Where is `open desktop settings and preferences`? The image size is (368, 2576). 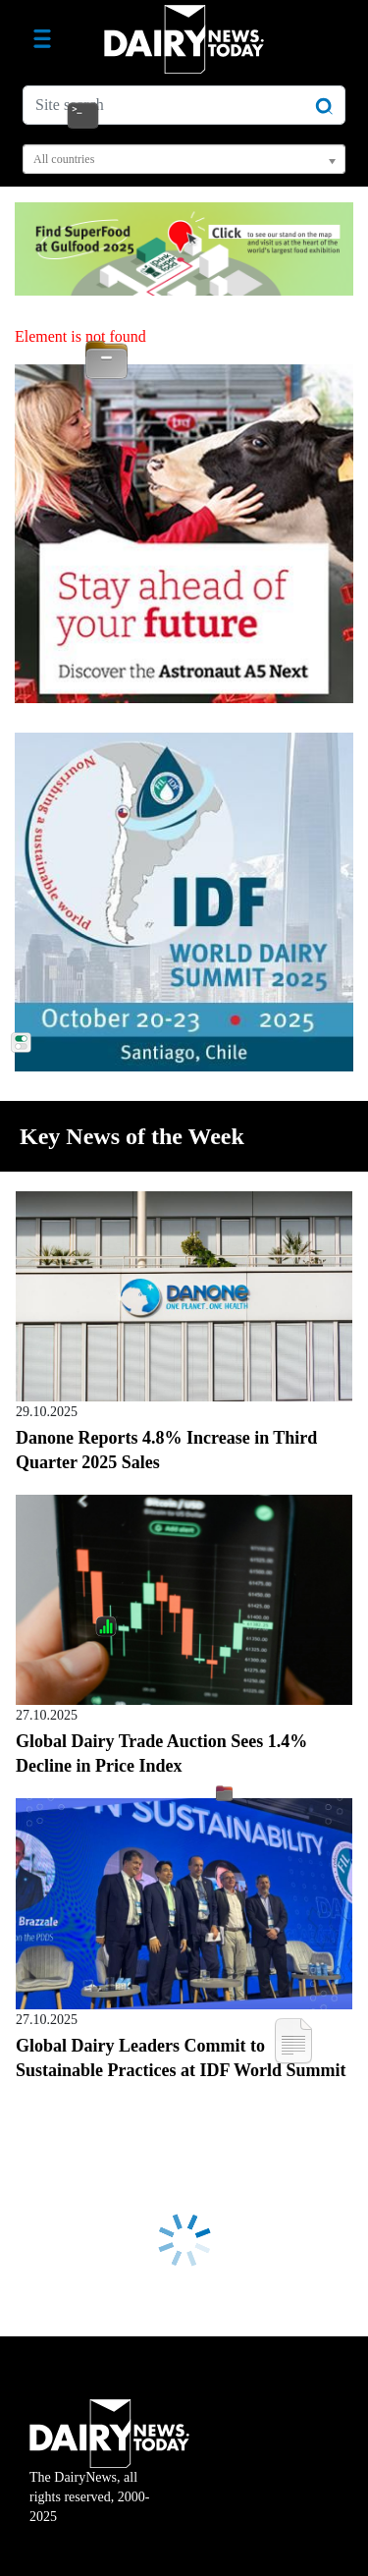
open desktop settings and preferences is located at coordinates (21, 1042).